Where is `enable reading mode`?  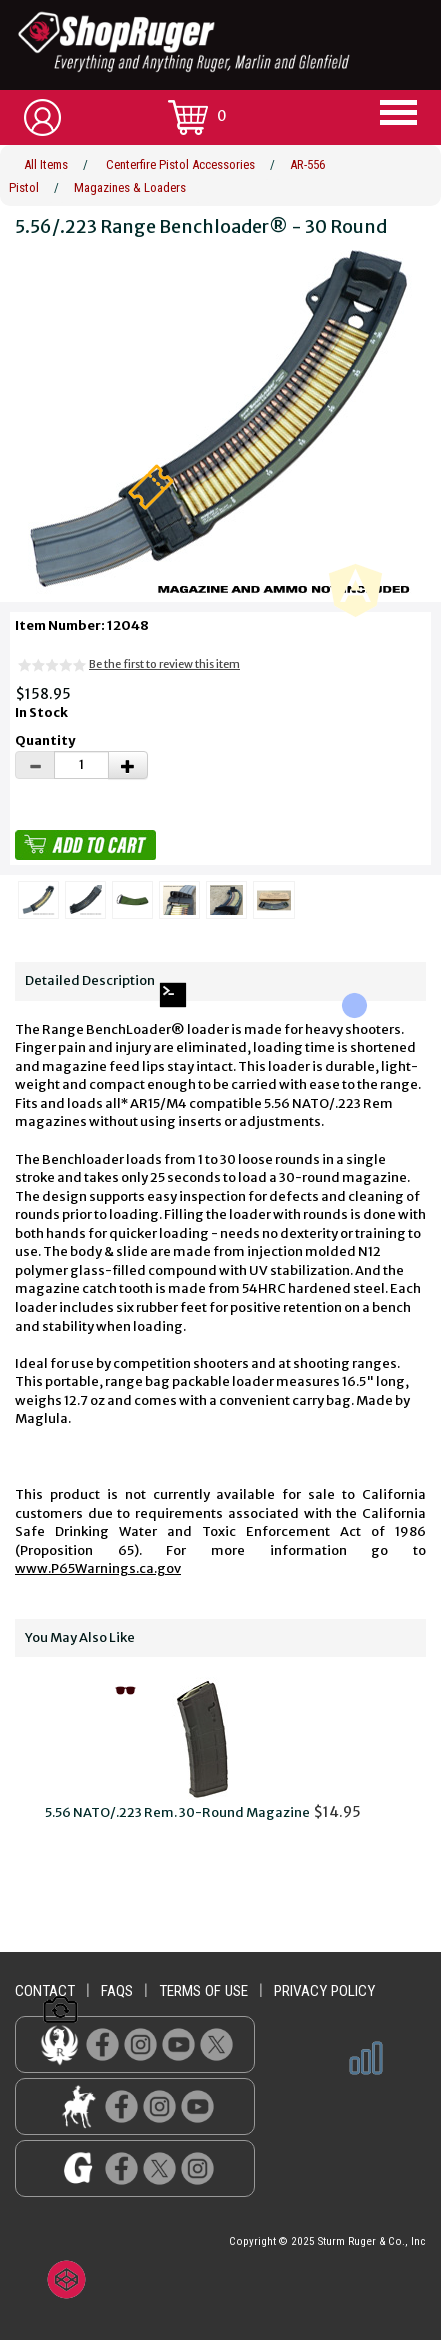
enable reading mode is located at coordinates (125, 1690).